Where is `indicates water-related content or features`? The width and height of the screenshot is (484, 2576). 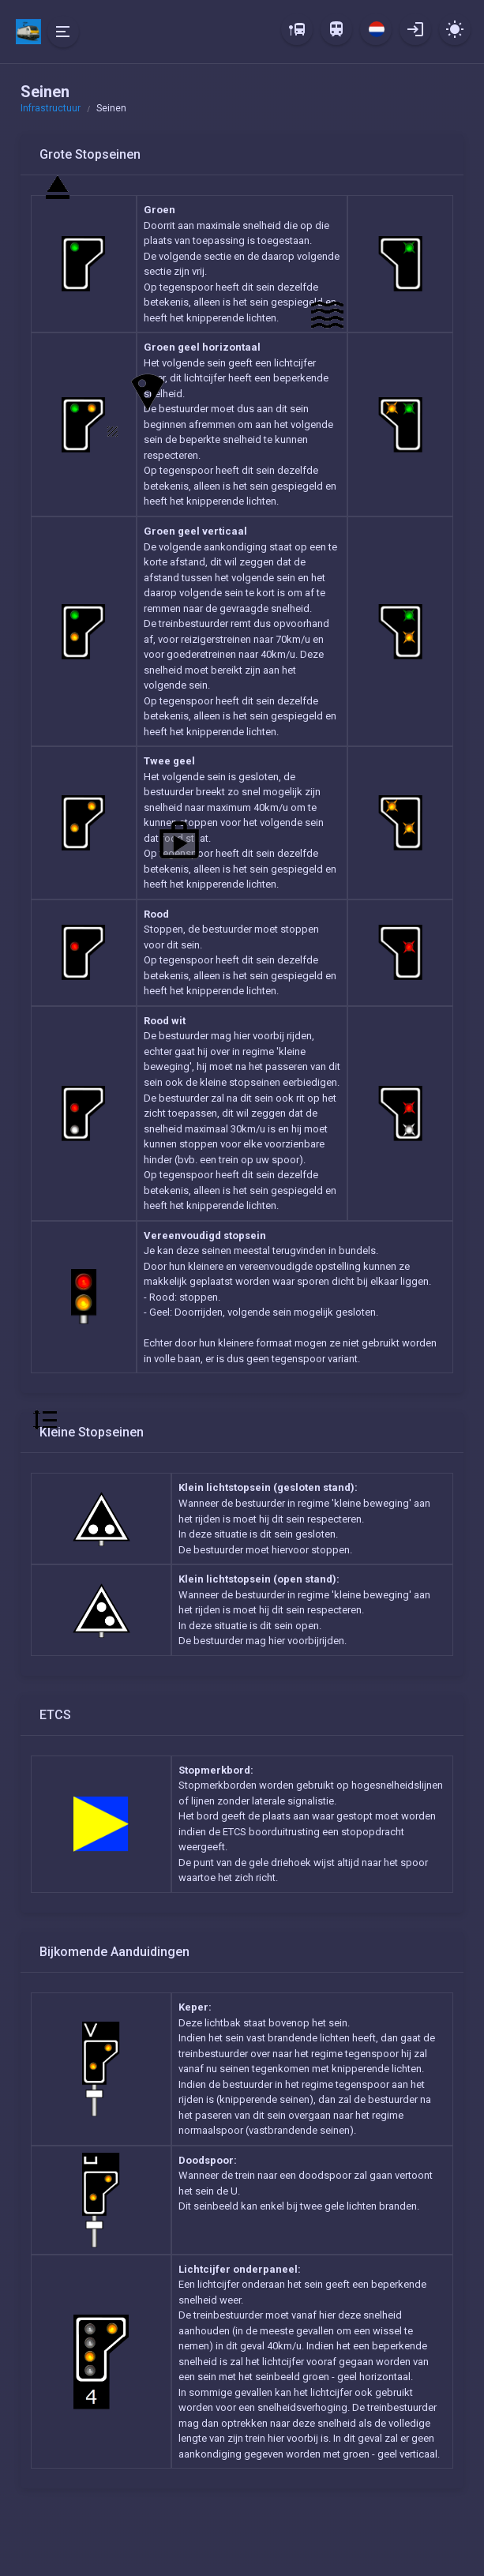
indicates water-related content or features is located at coordinates (327, 314).